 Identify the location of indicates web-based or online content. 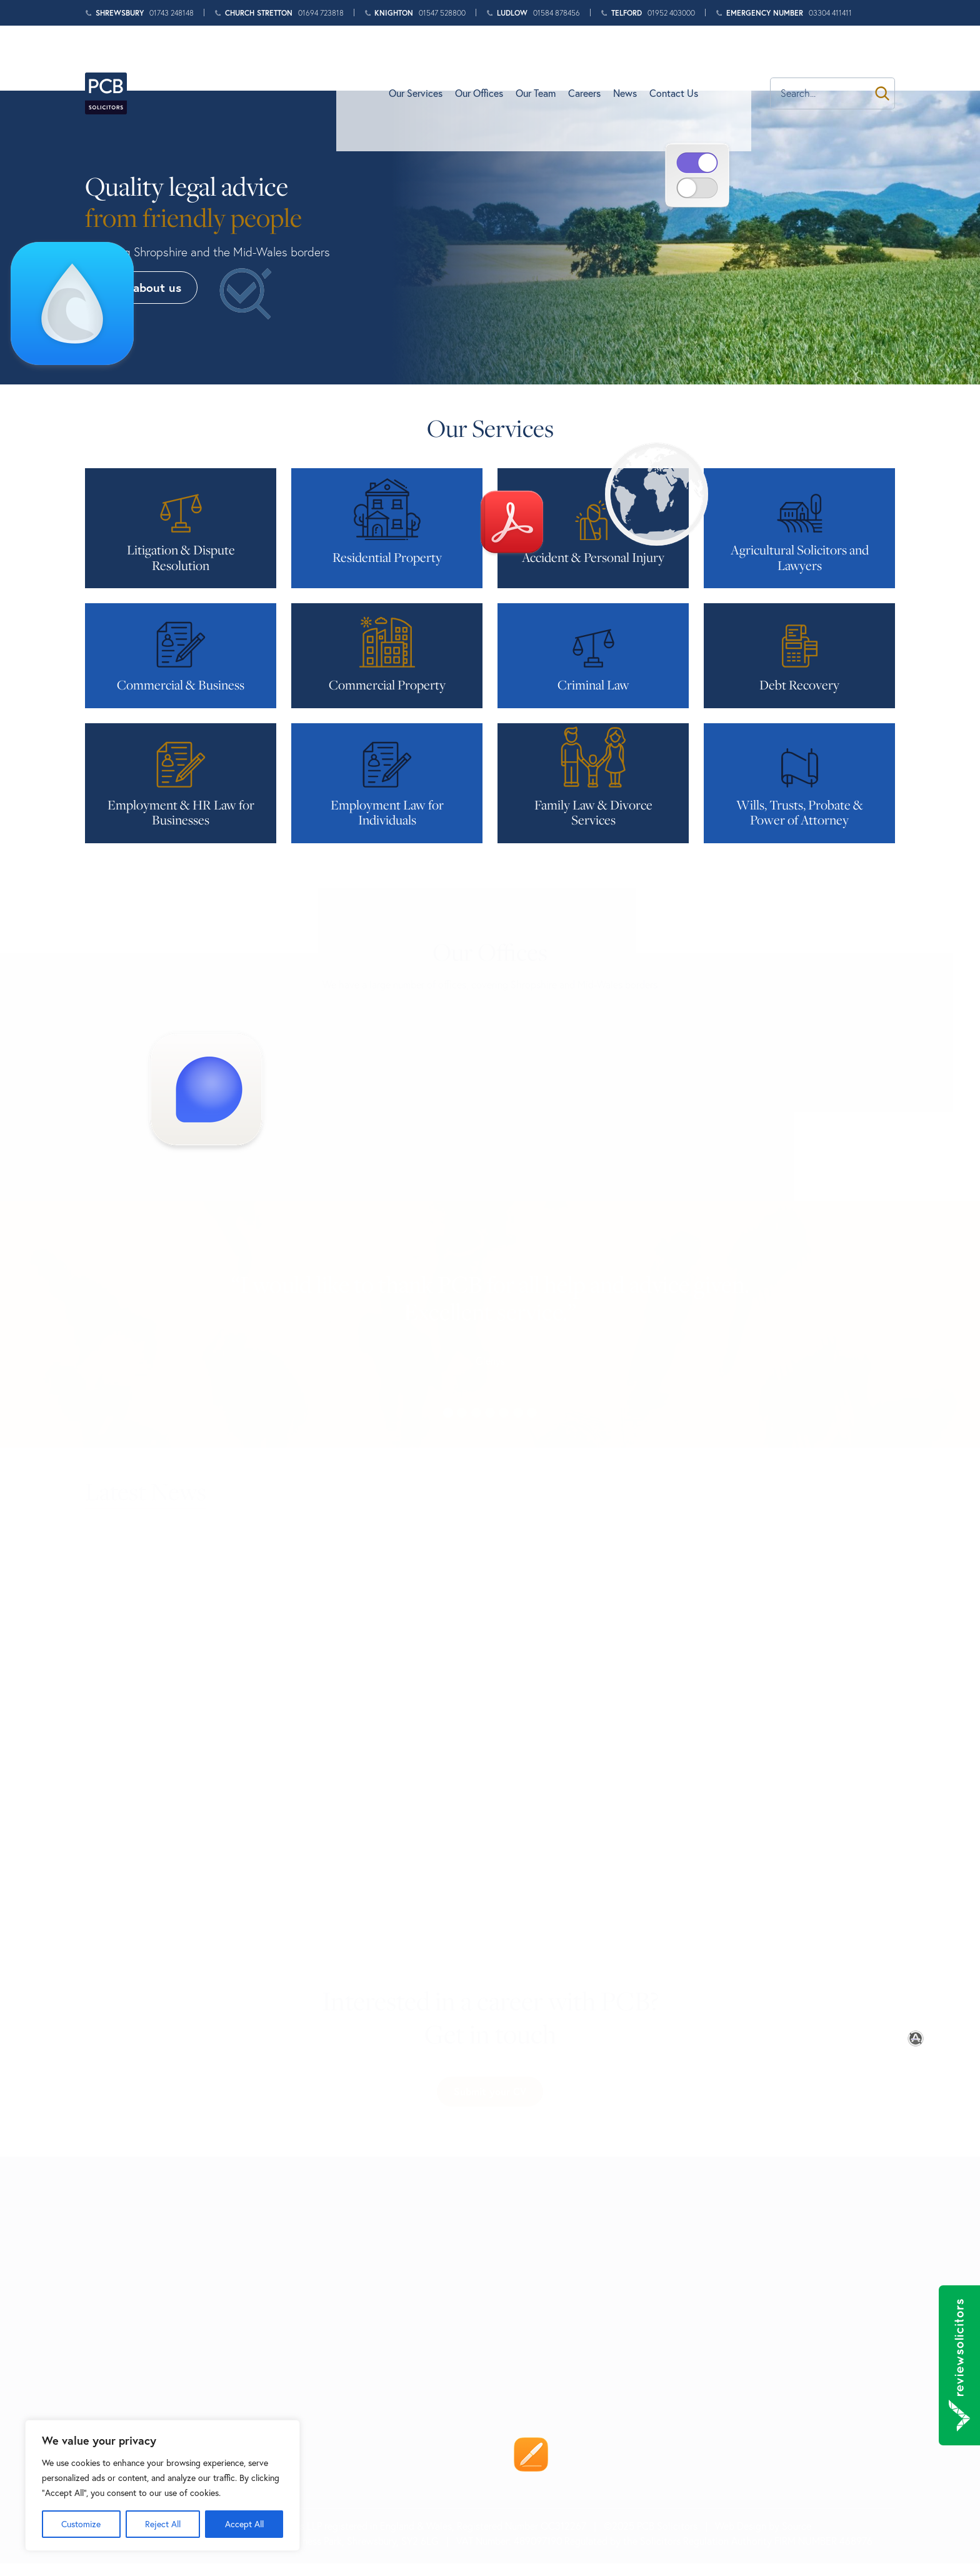
(656, 494).